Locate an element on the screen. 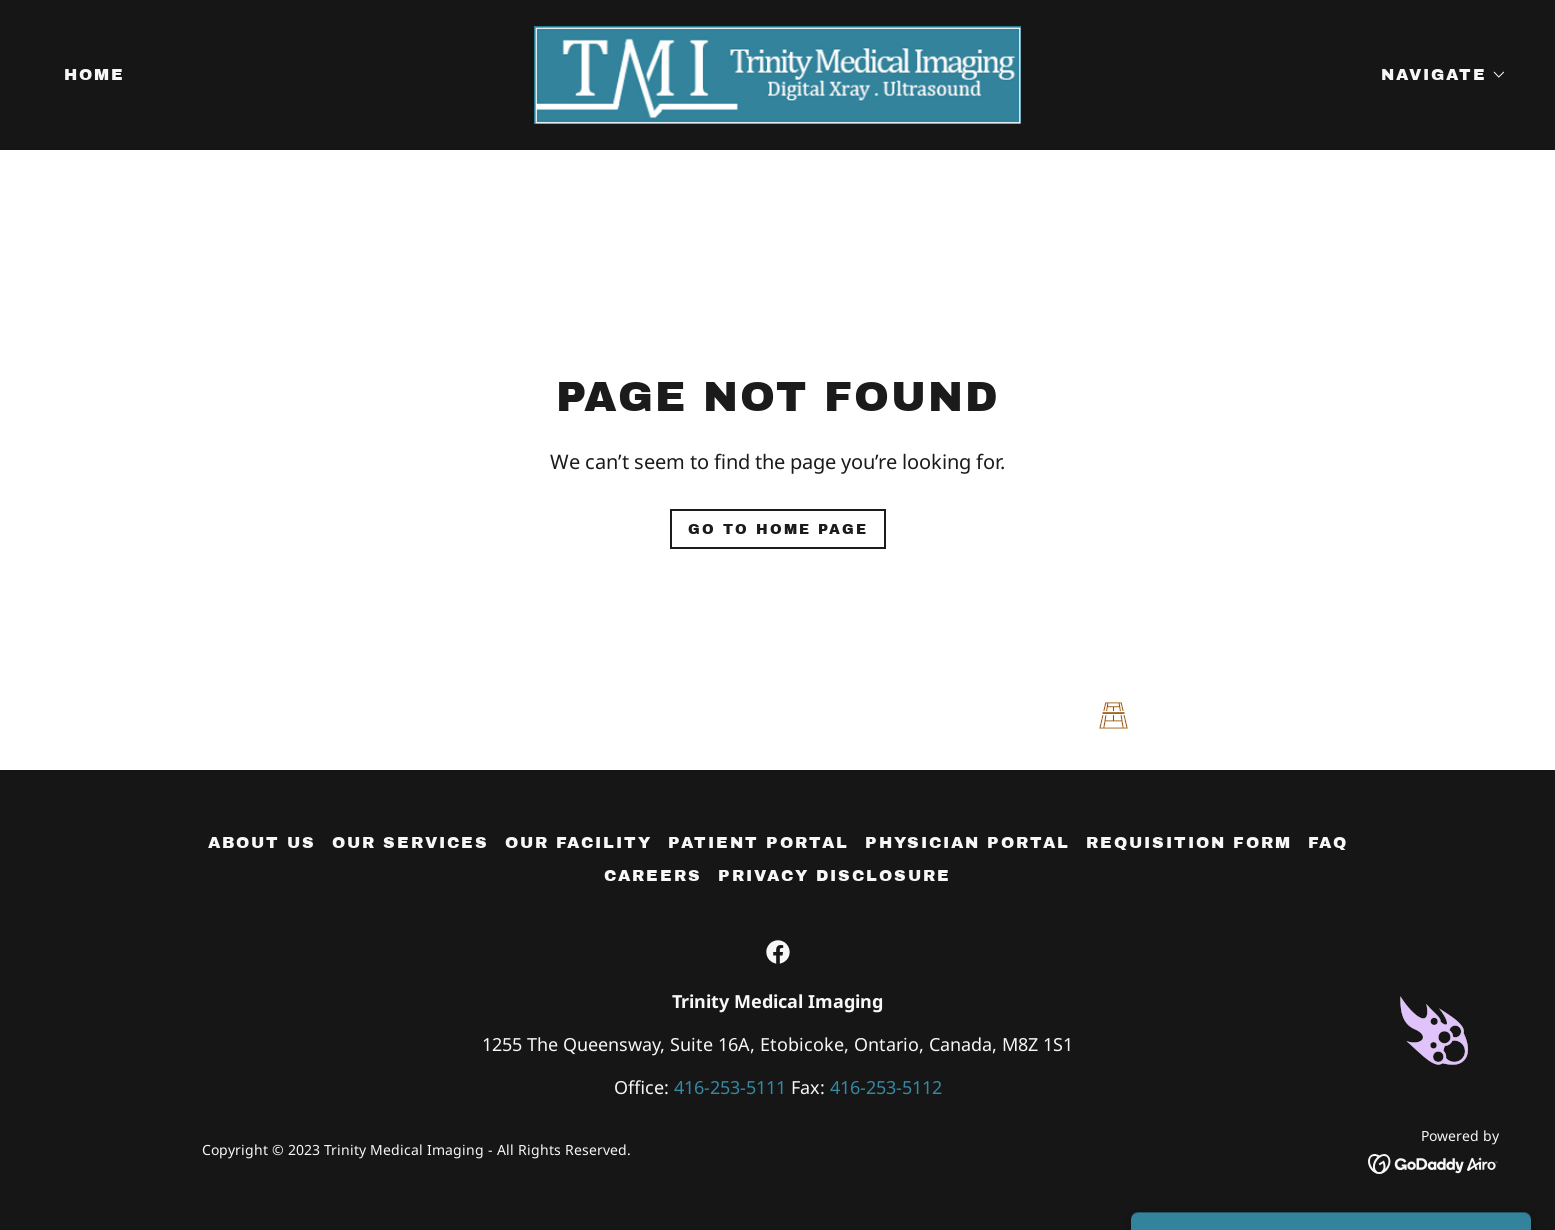 The width and height of the screenshot is (1555, 1230). view tennis court availability is located at coordinates (1113, 714).